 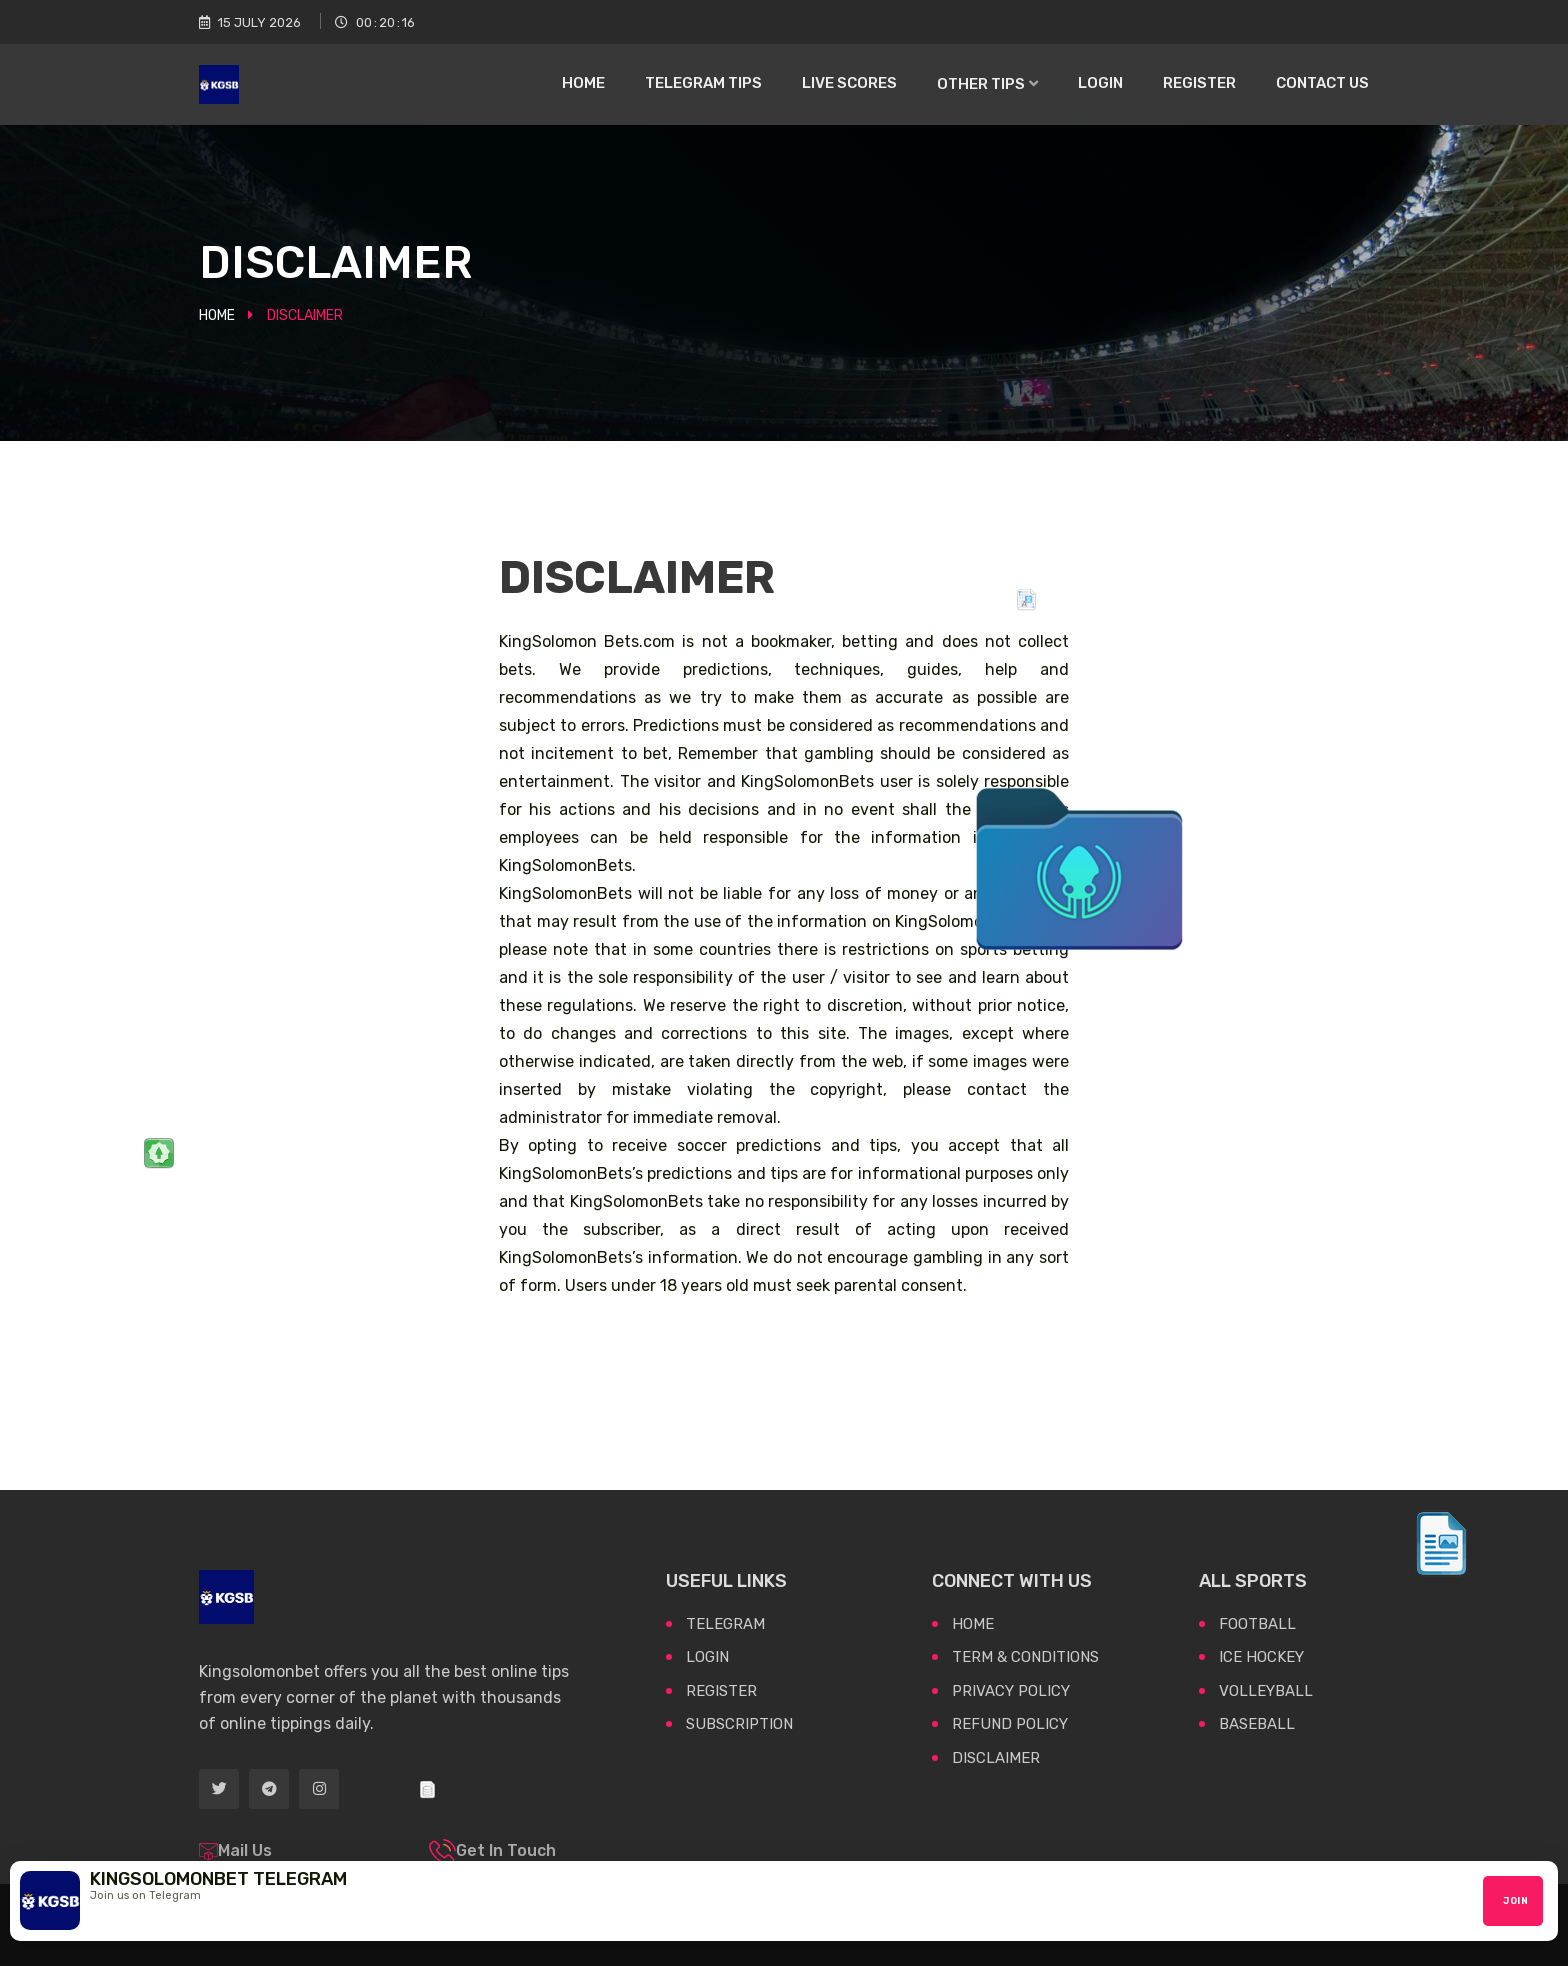 What do you see at coordinates (1441, 1543) in the screenshot?
I see `open a libreoffice writer document` at bounding box center [1441, 1543].